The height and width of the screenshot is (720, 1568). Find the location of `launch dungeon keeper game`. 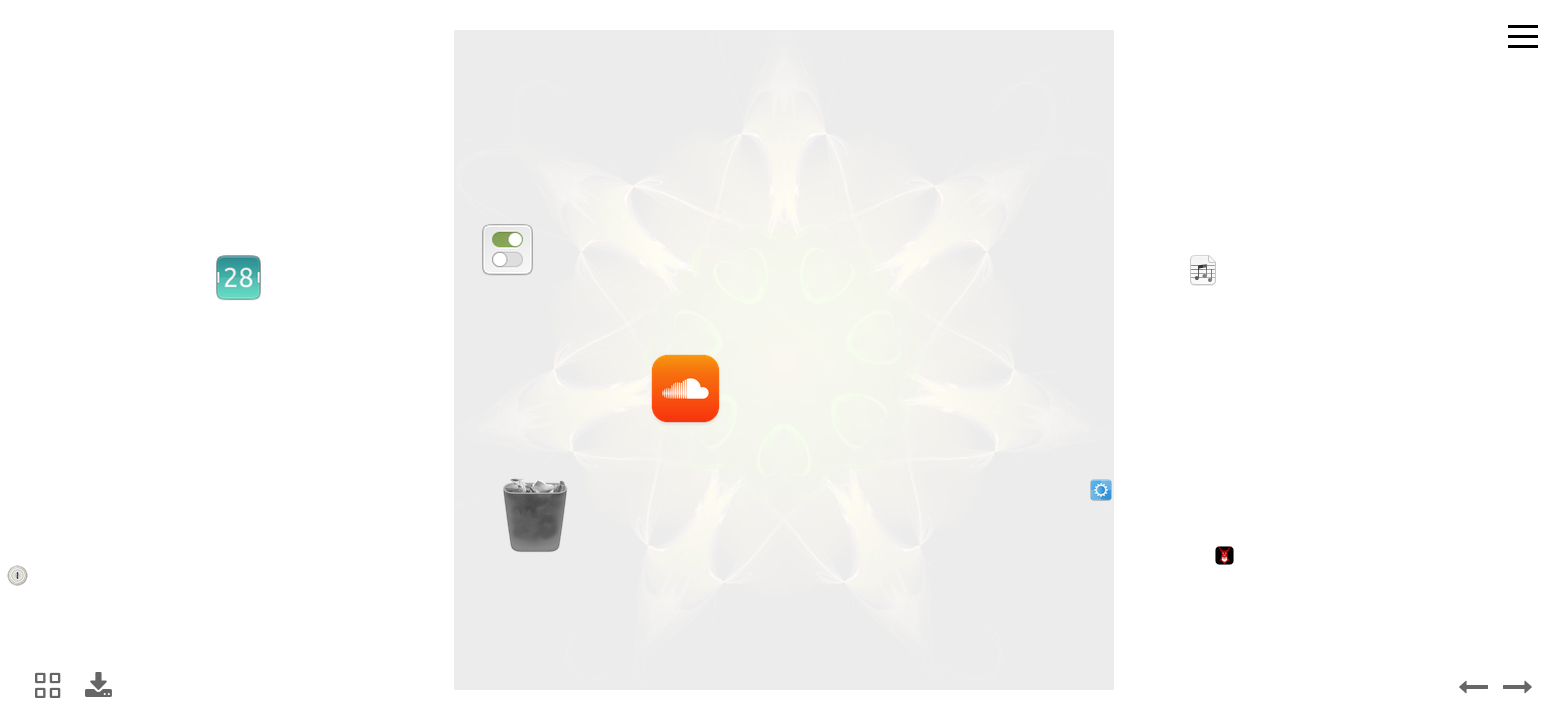

launch dungeon keeper game is located at coordinates (1224, 555).